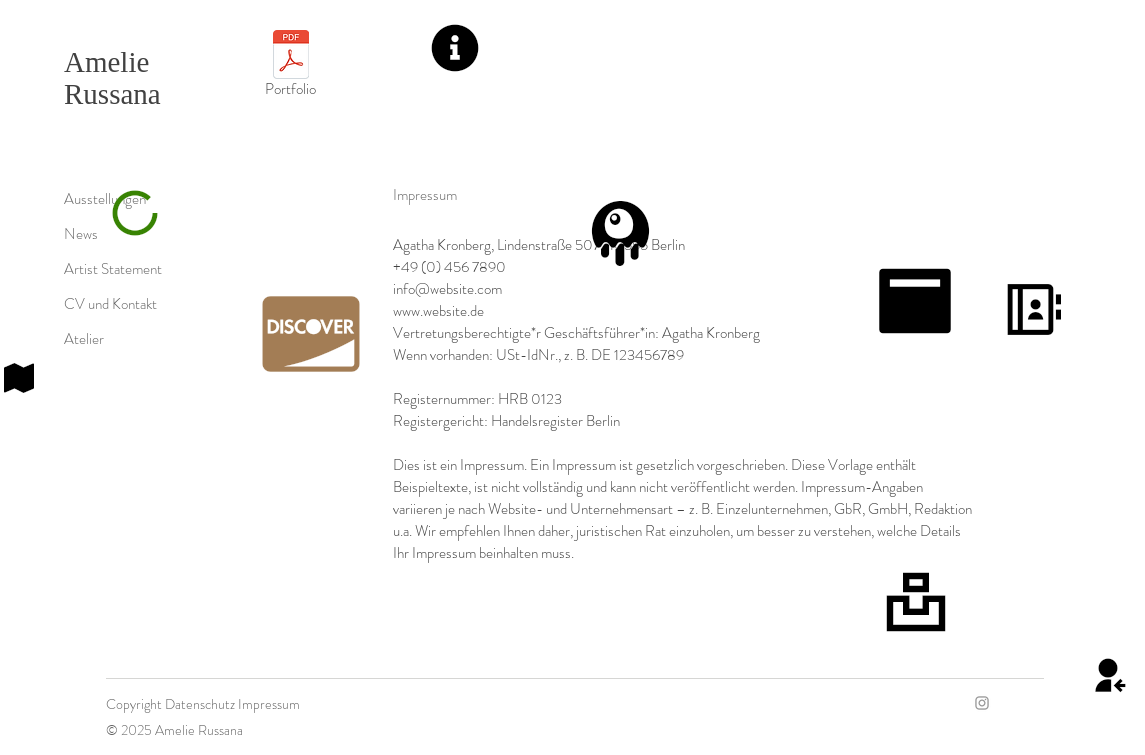 The image size is (1145, 755). Describe the element at coordinates (455, 48) in the screenshot. I see `view more information or details` at that location.